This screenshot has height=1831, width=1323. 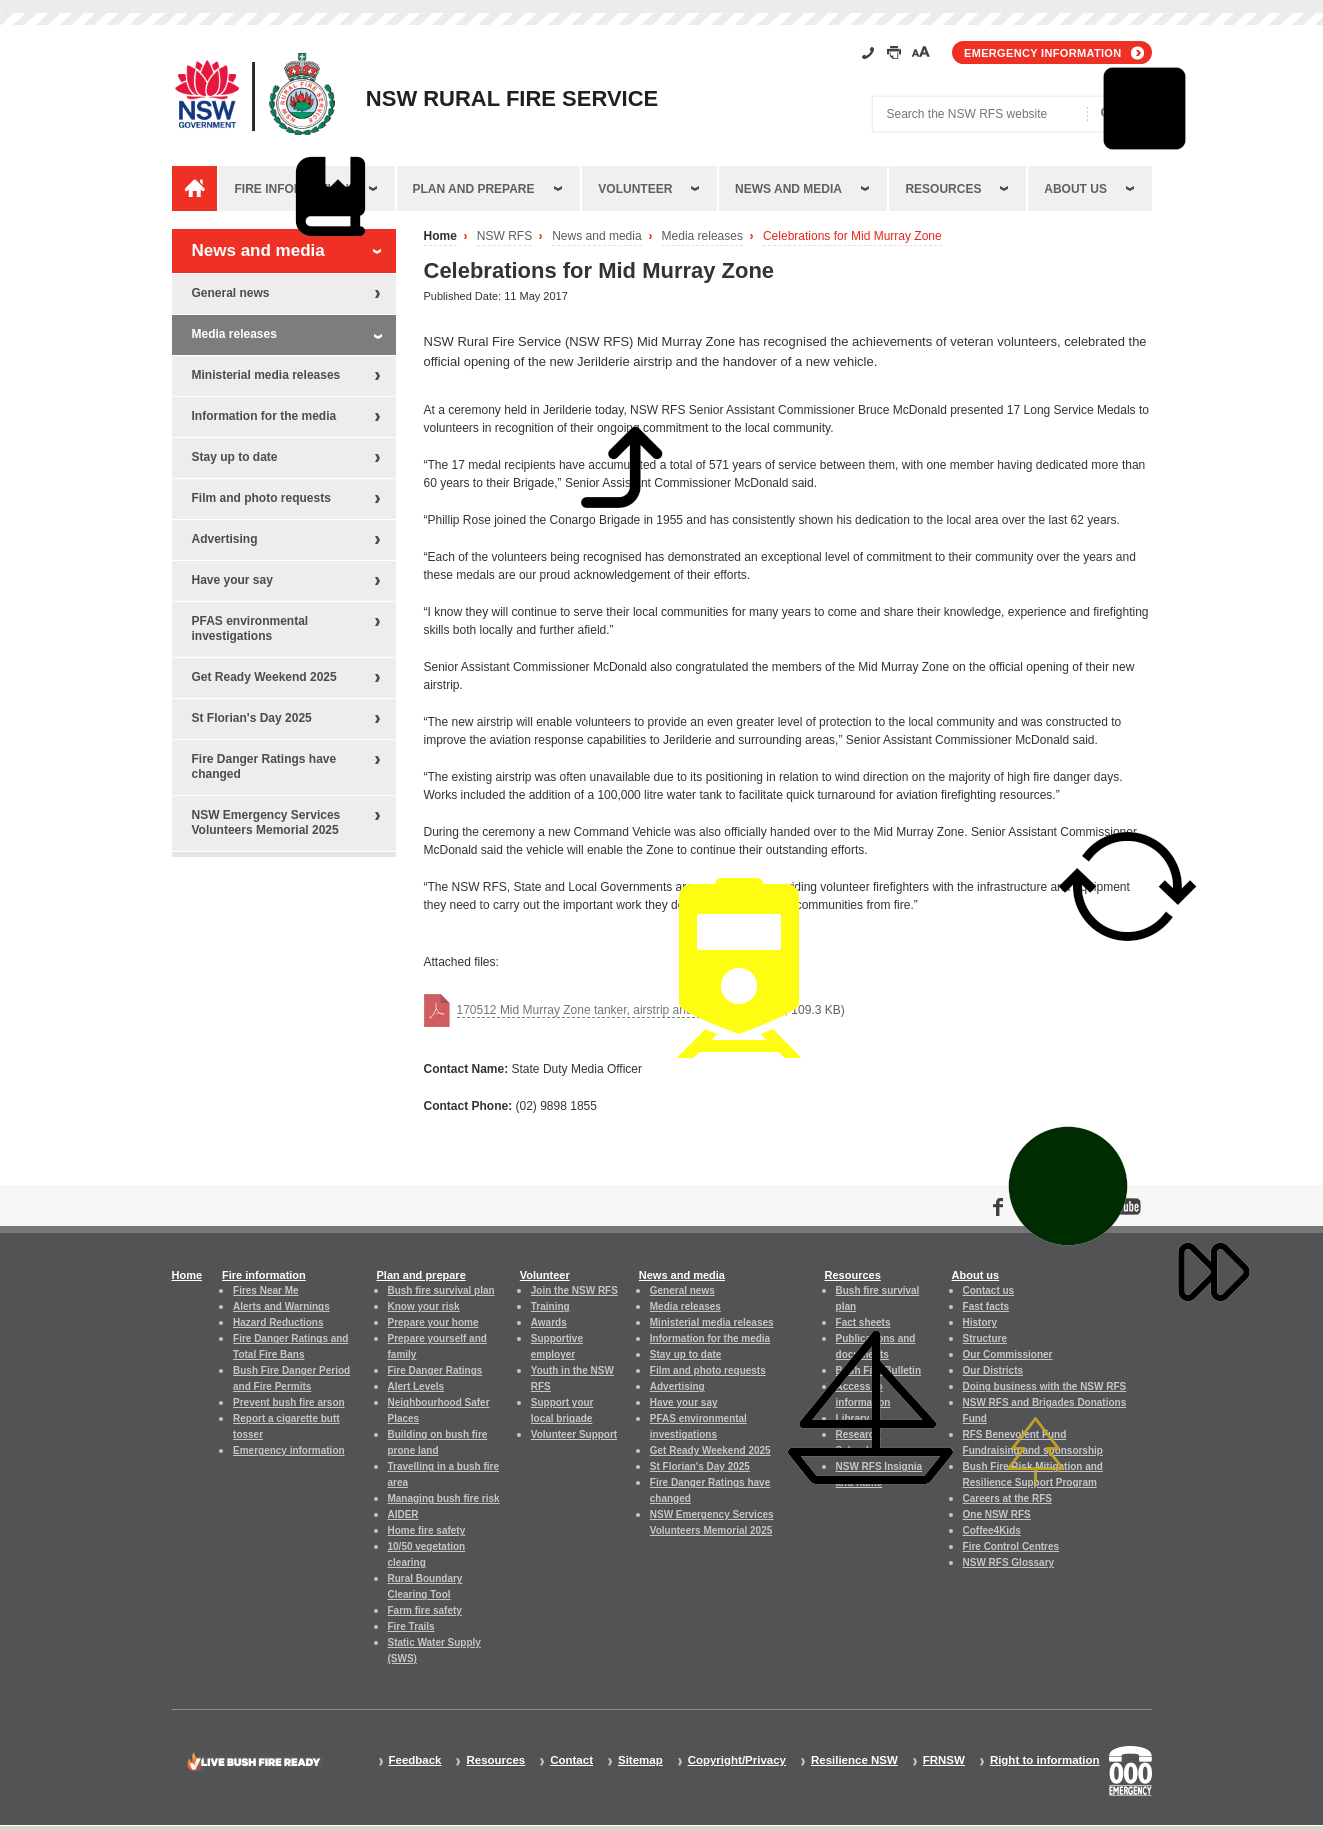 I want to click on stop or halt media playback, so click(x=1144, y=108).